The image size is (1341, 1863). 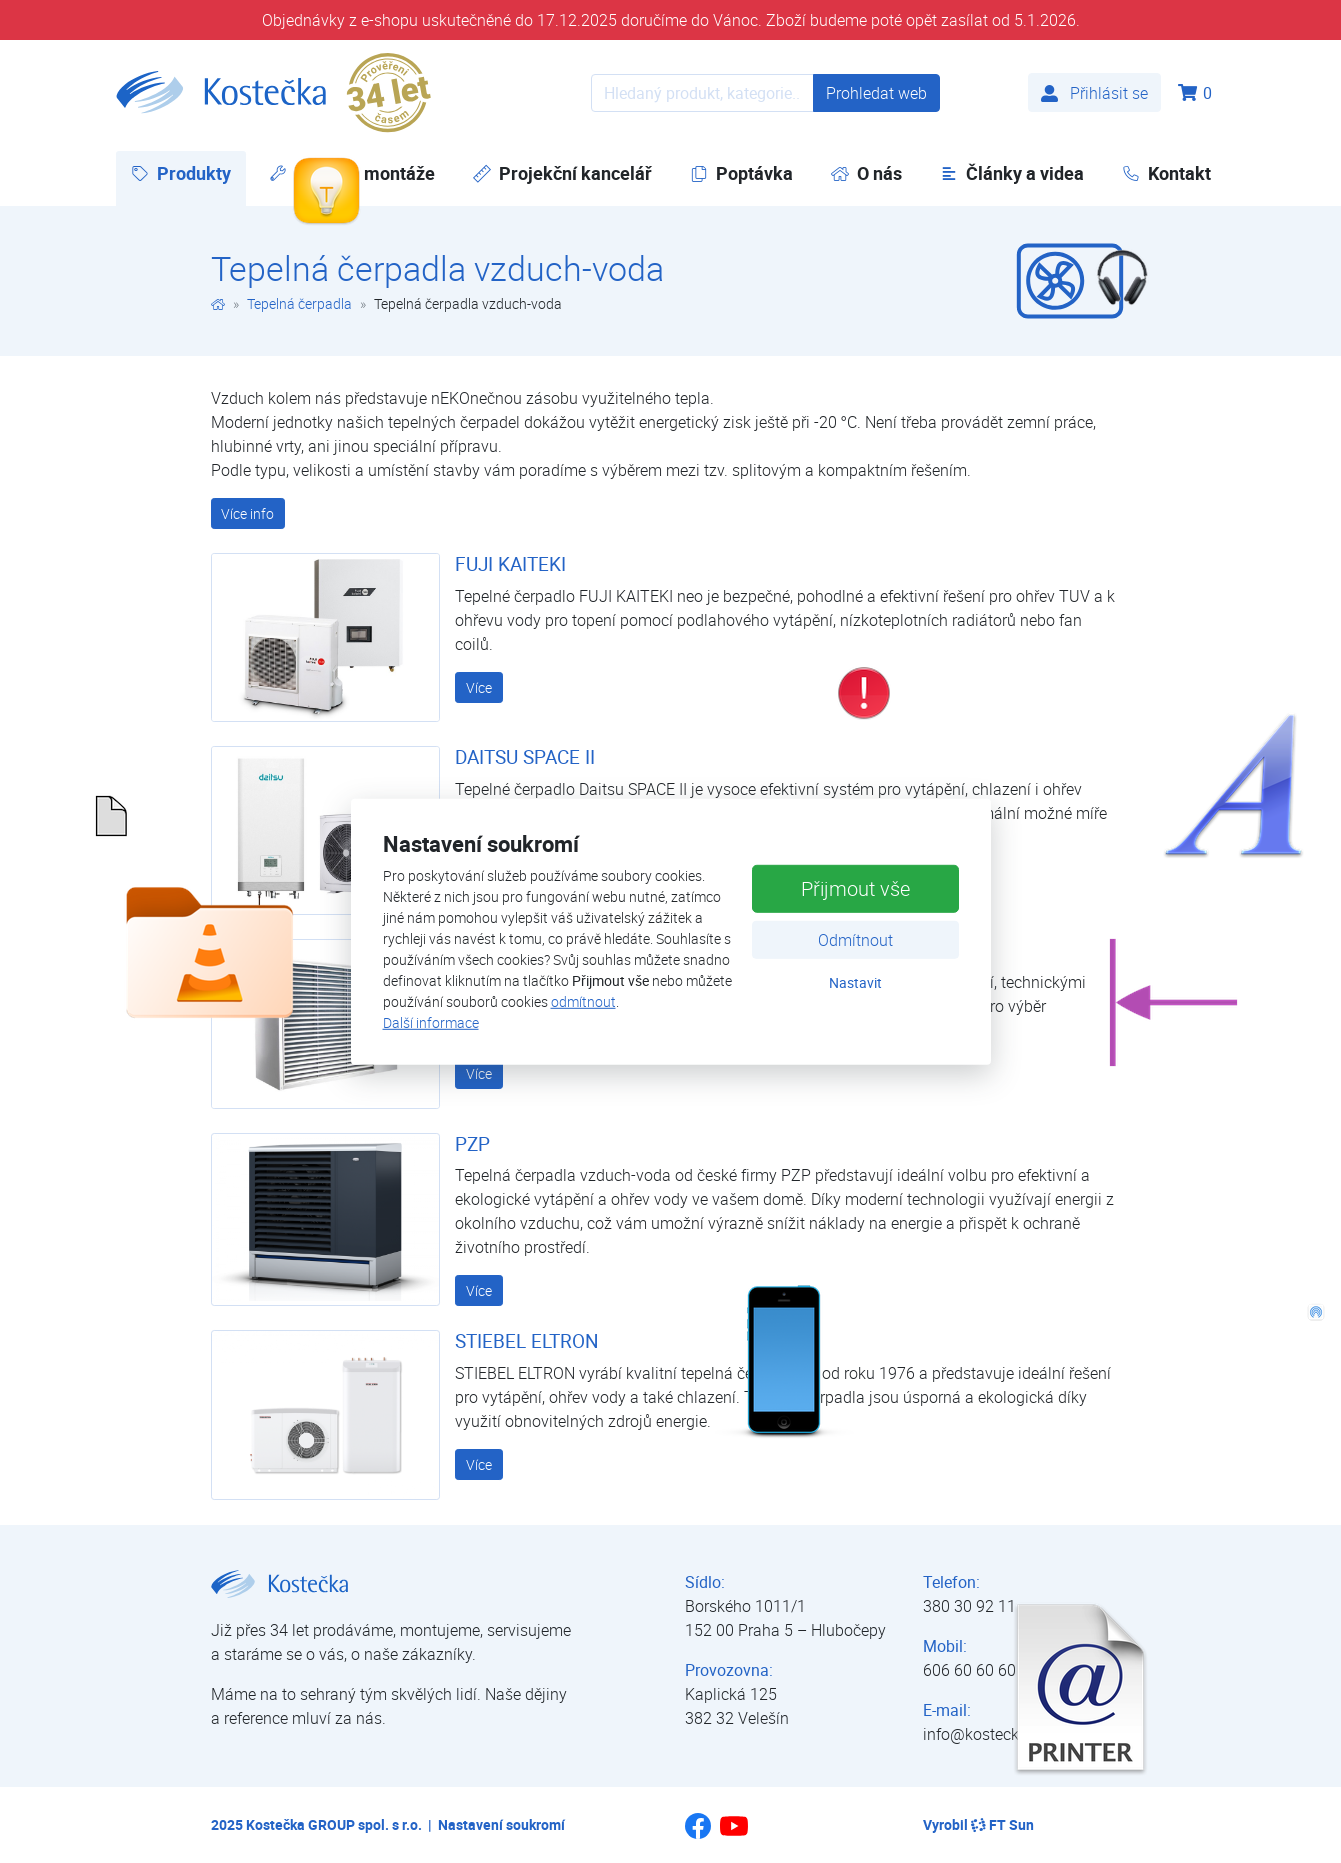 What do you see at coordinates (209, 957) in the screenshot?
I see `open folder containing VLC media player files` at bounding box center [209, 957].